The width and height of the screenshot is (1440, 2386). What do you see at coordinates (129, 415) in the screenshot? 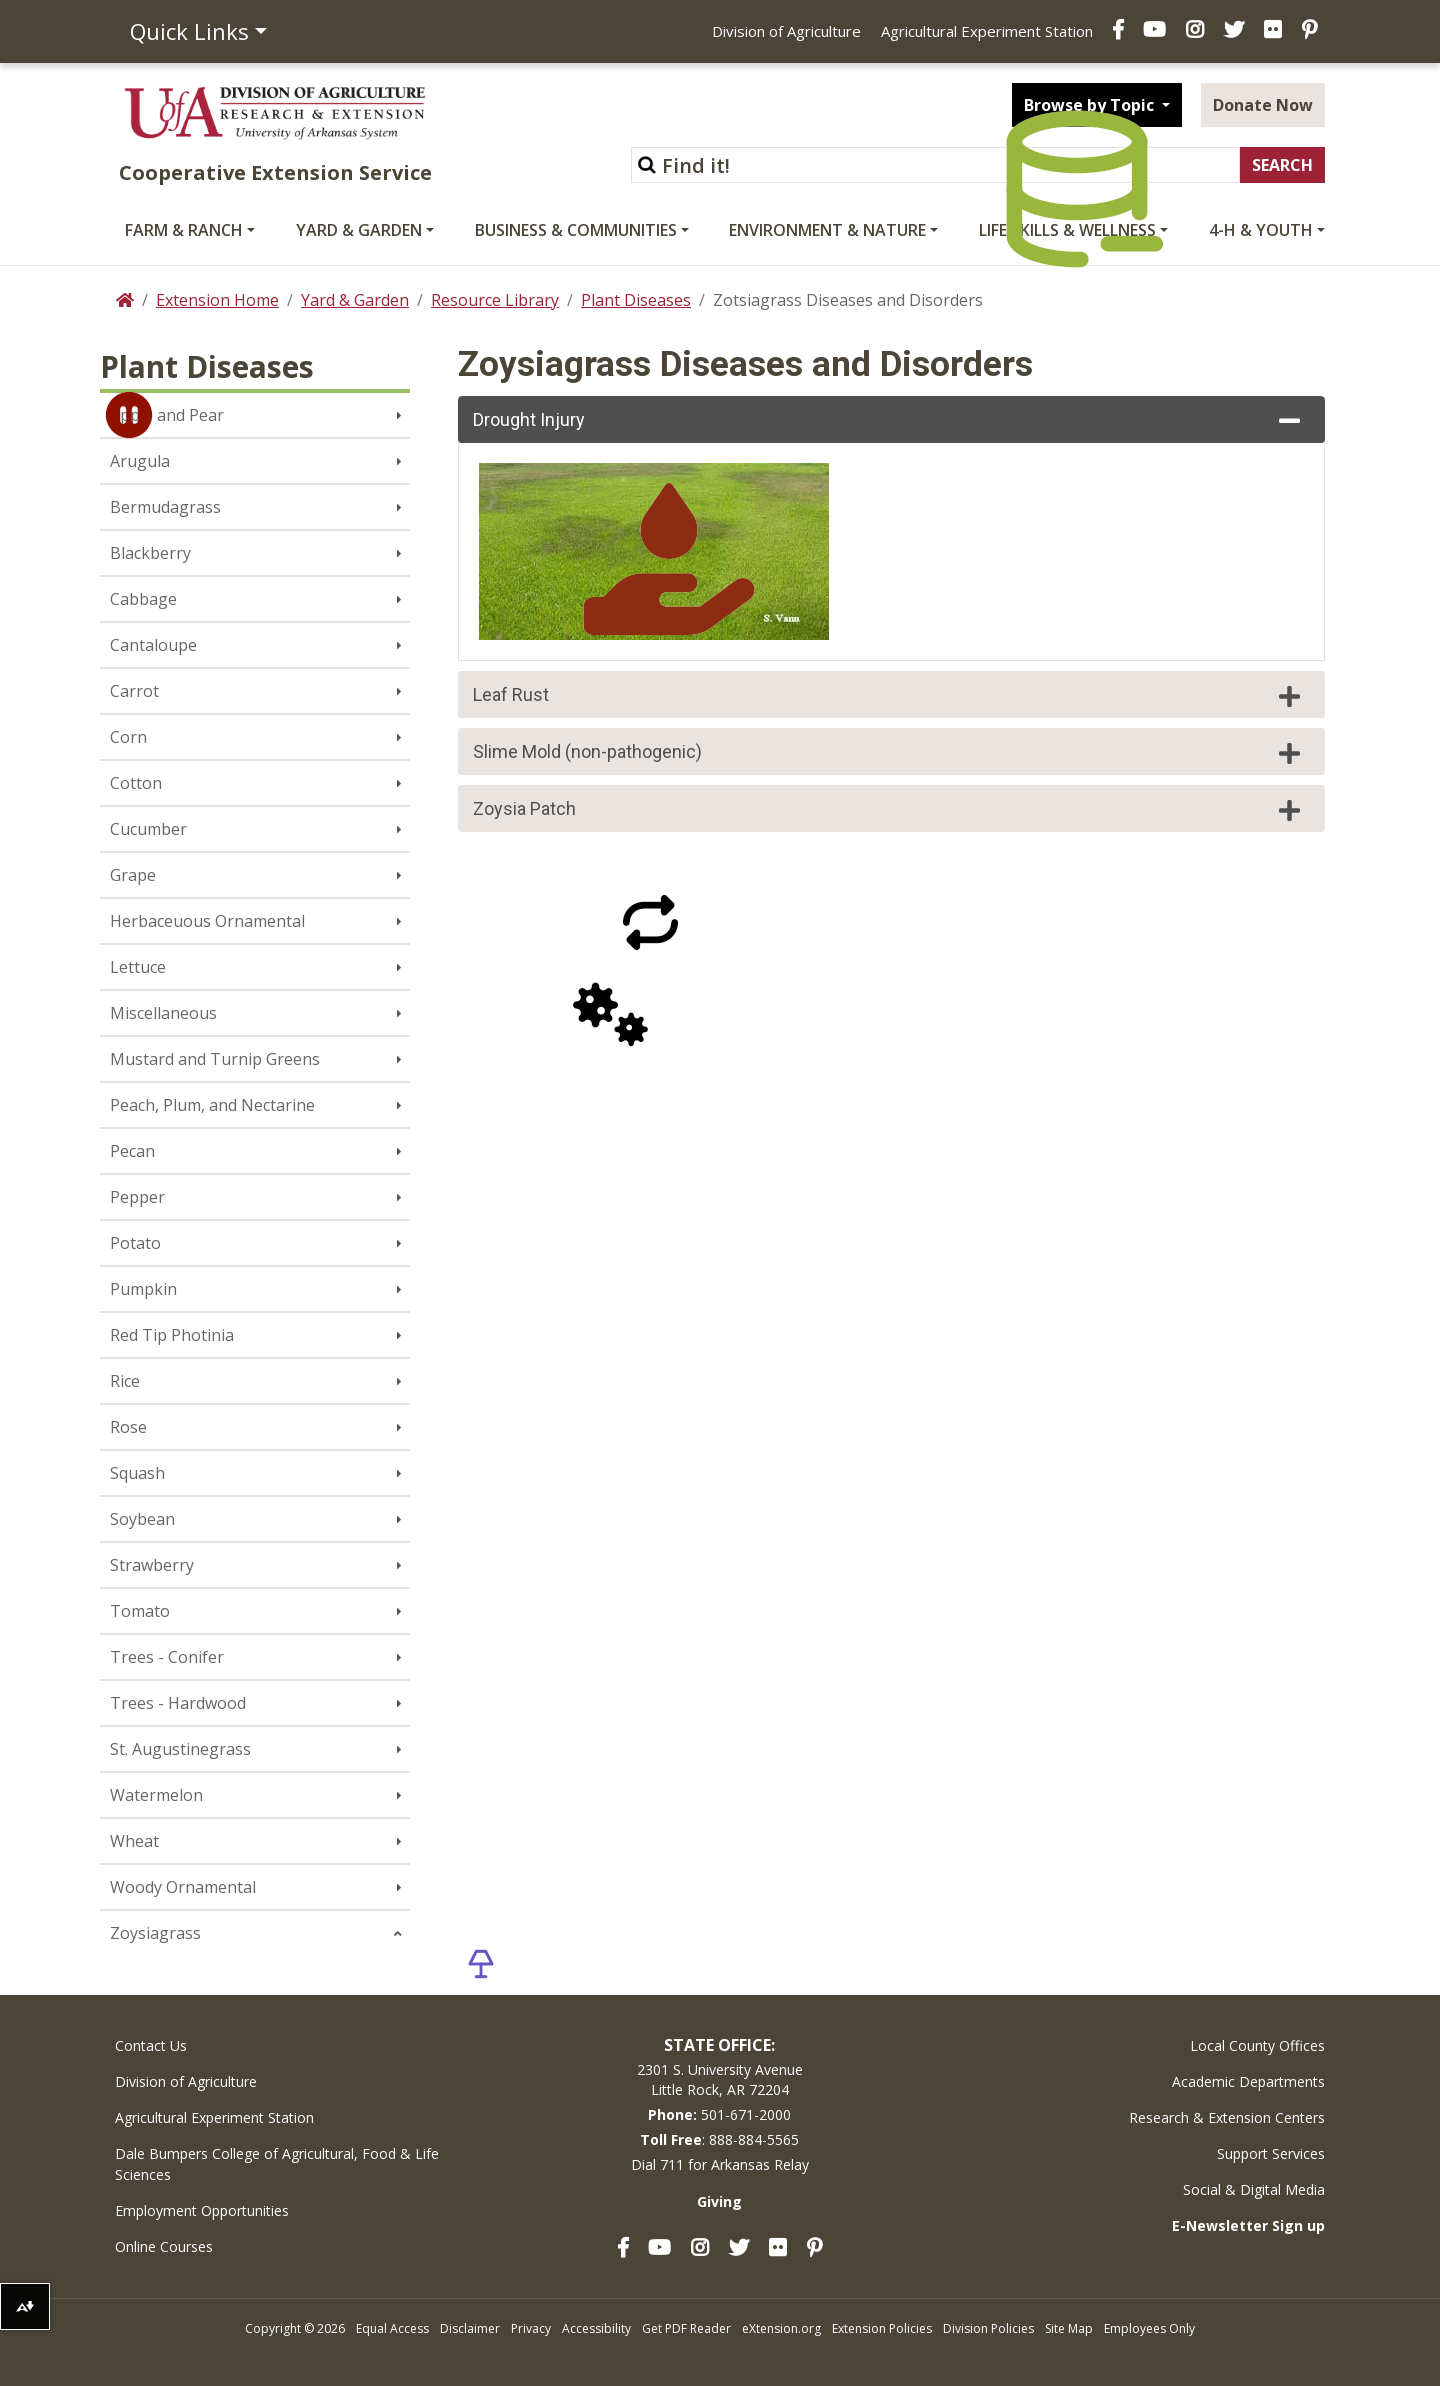
I see `pause media playback` at bounding box center [129, 415].